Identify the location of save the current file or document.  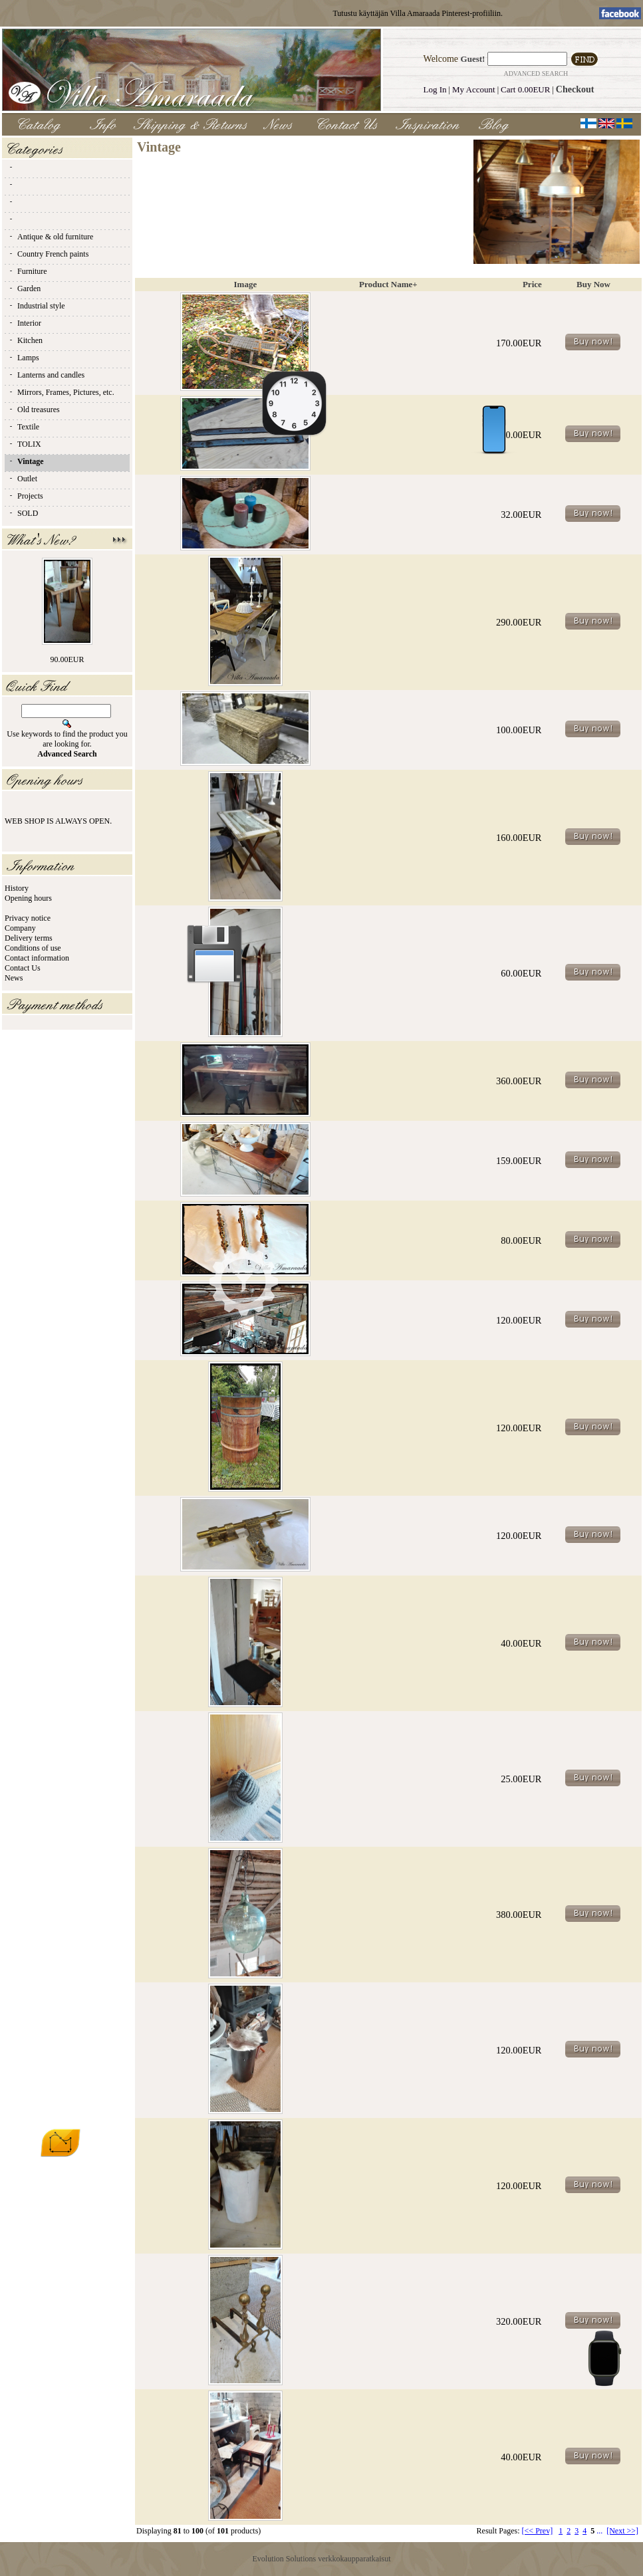
(214, 954).